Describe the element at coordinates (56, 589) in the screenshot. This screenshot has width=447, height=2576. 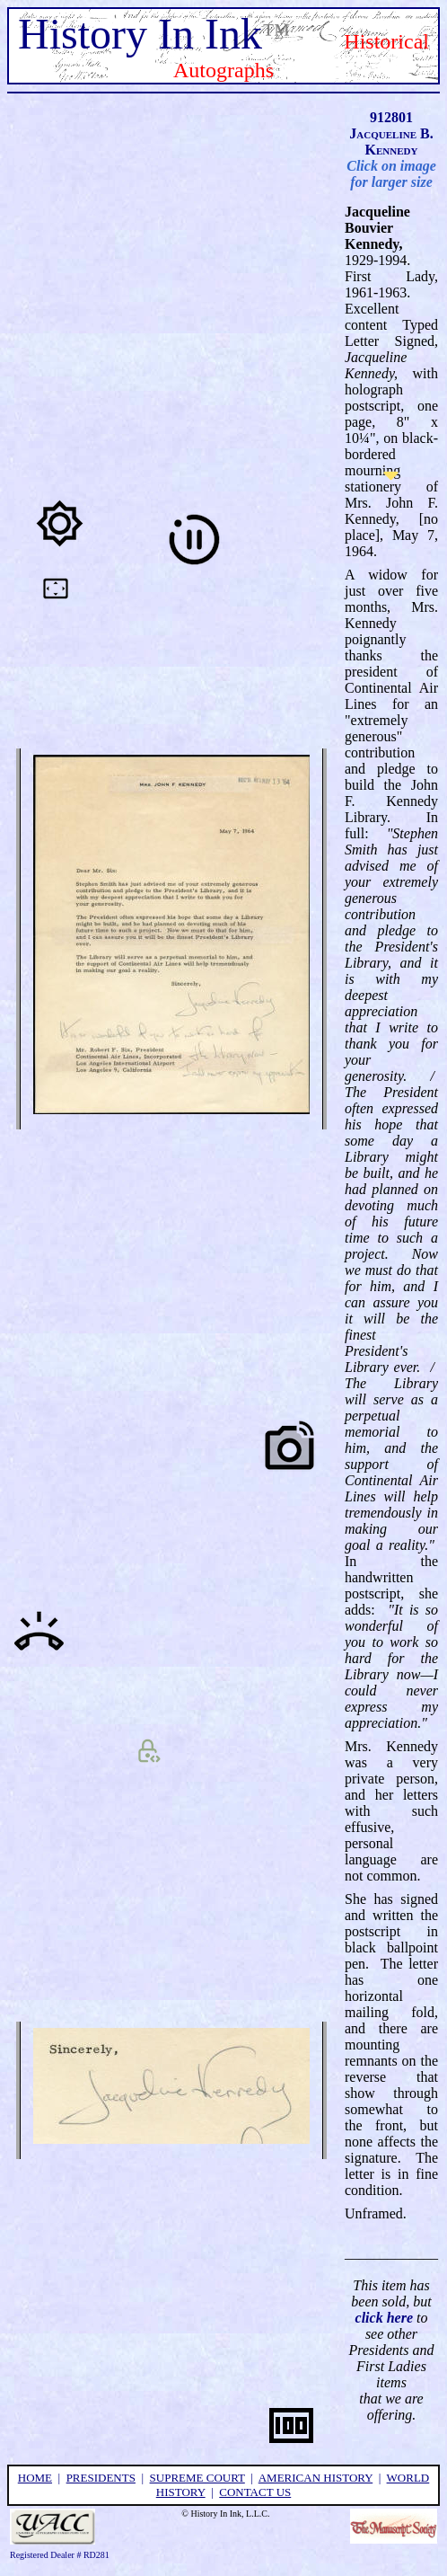
I see `adjust display overscan settings` at that location.